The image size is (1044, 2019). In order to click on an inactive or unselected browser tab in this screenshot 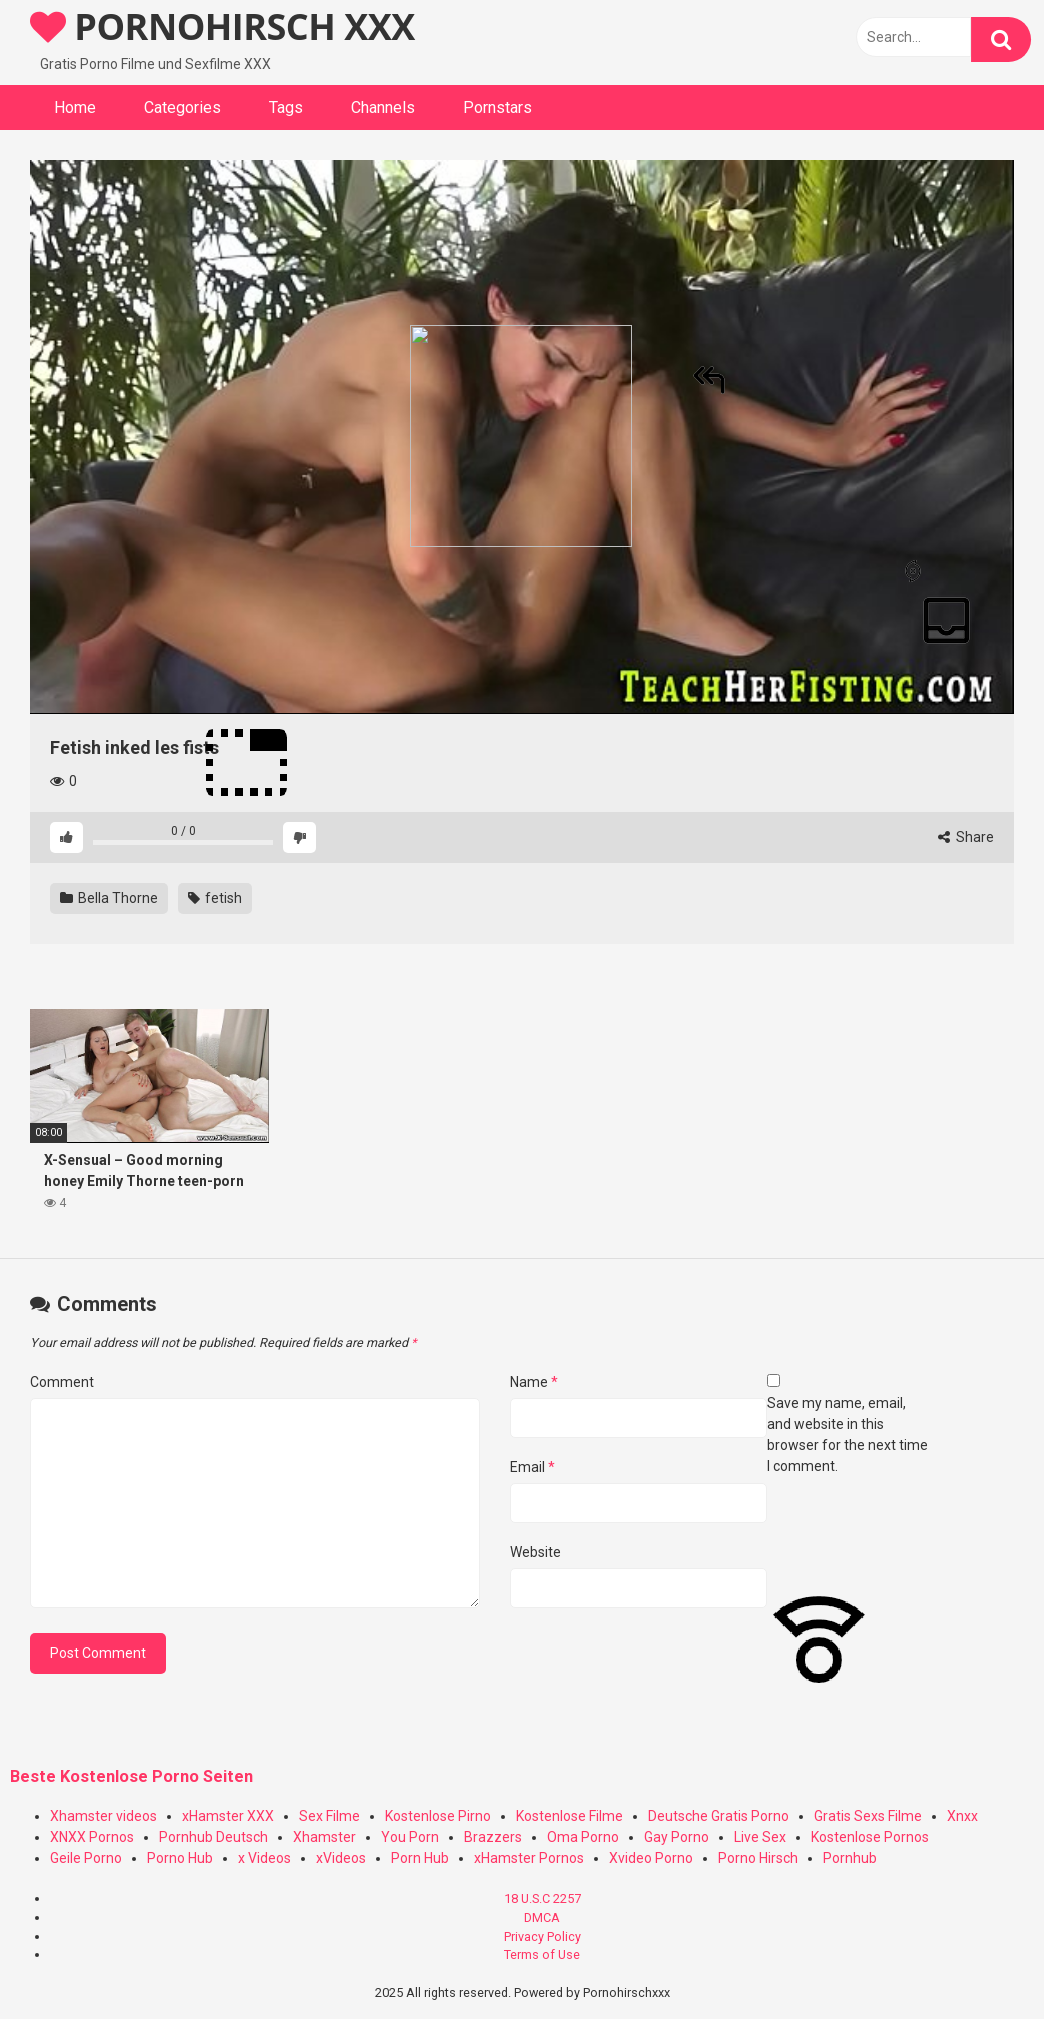, I will do `click(246, 762)`.